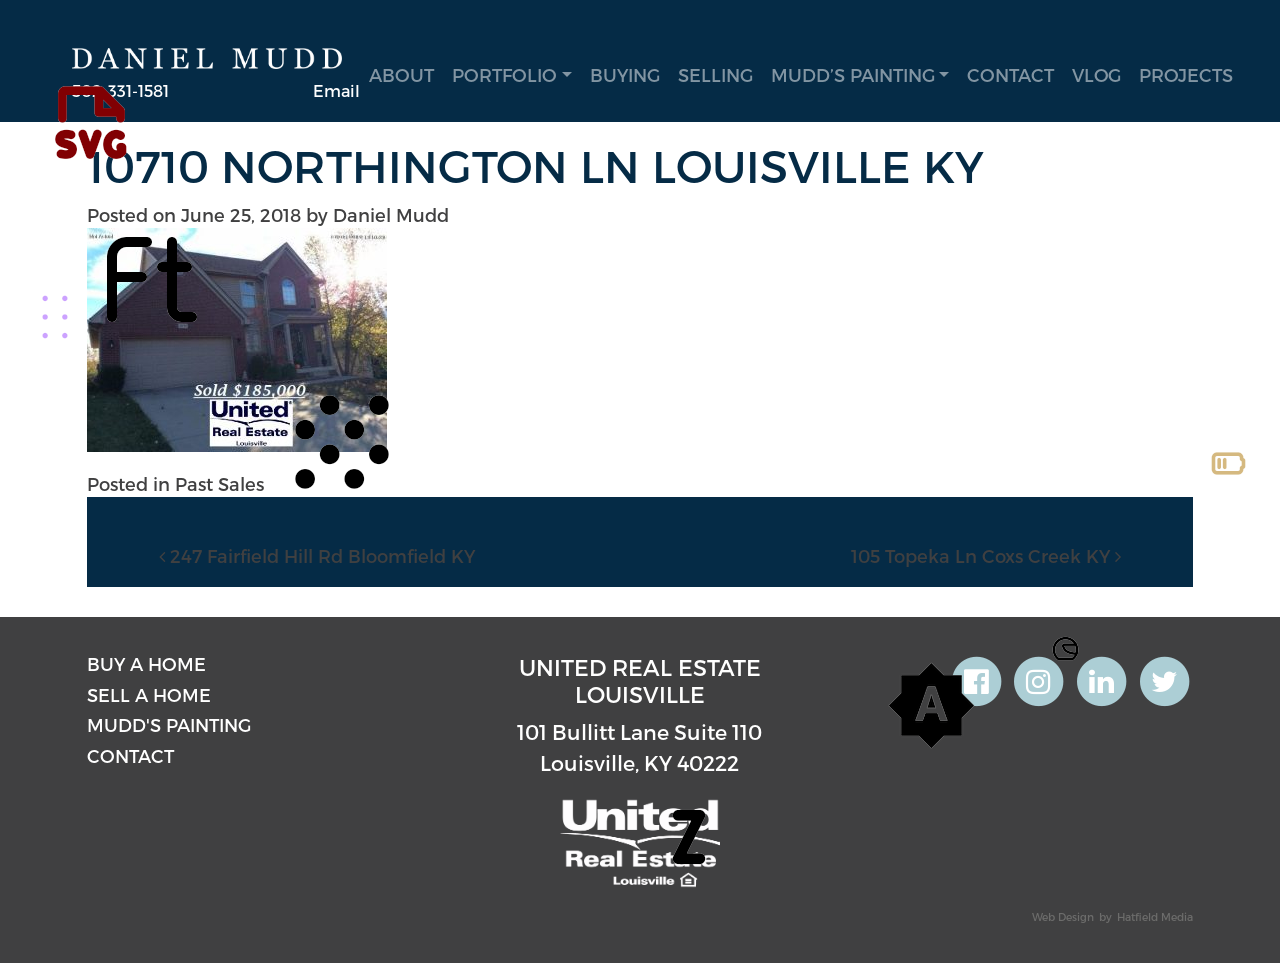  I want to click on indicates z-index or layer ordering option, so click(689, 837).